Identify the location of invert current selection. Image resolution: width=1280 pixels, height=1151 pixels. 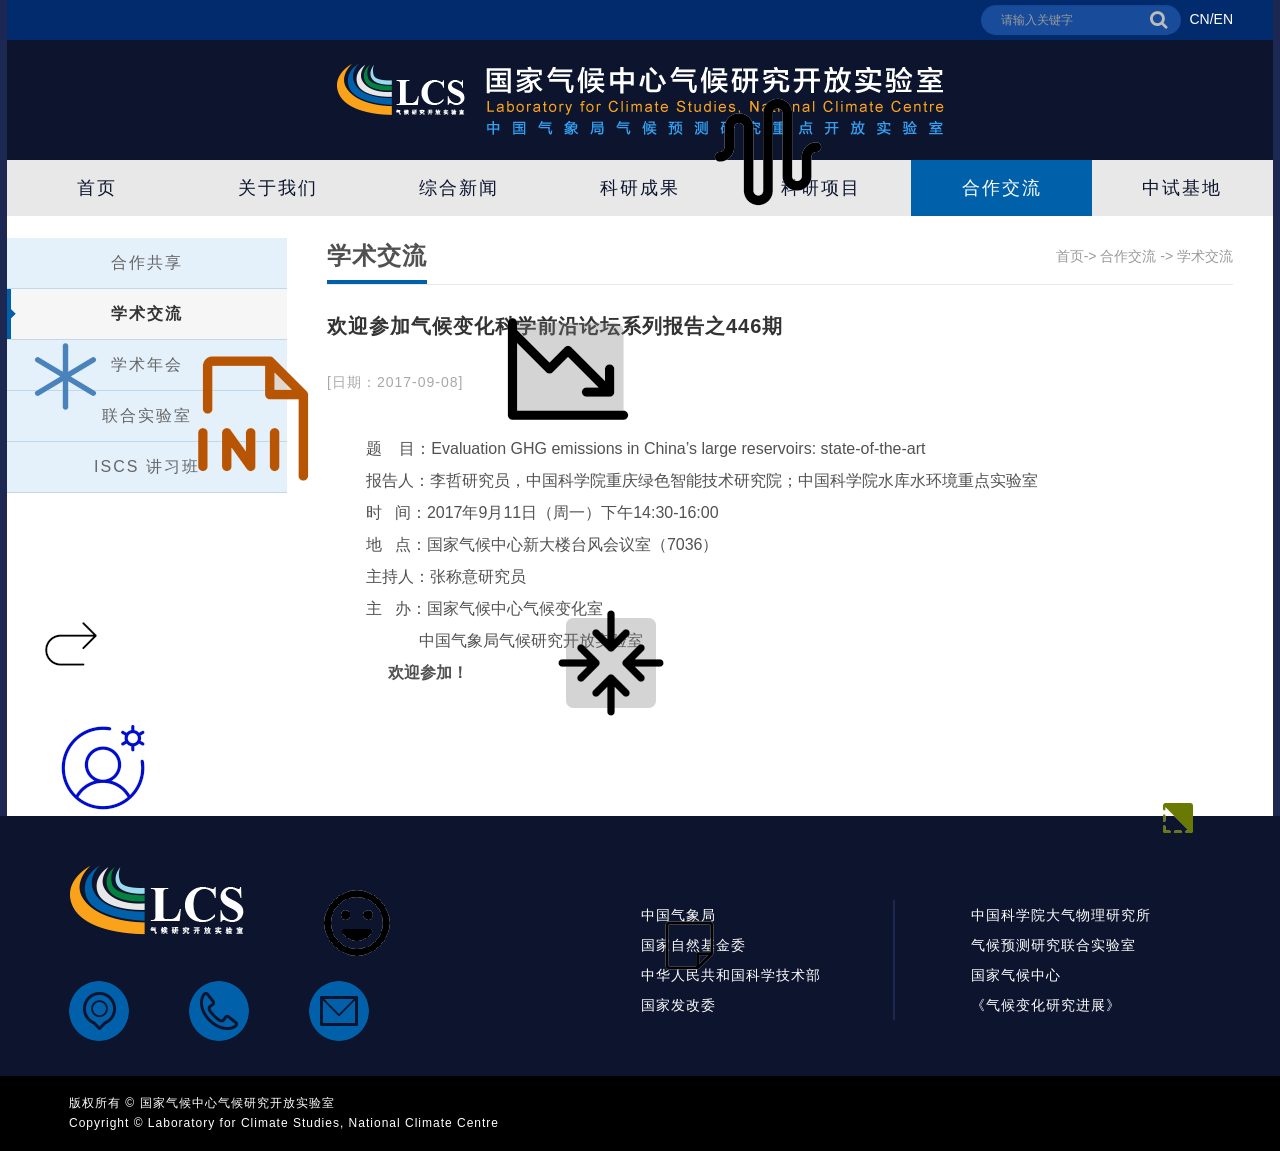
(1178, 818).